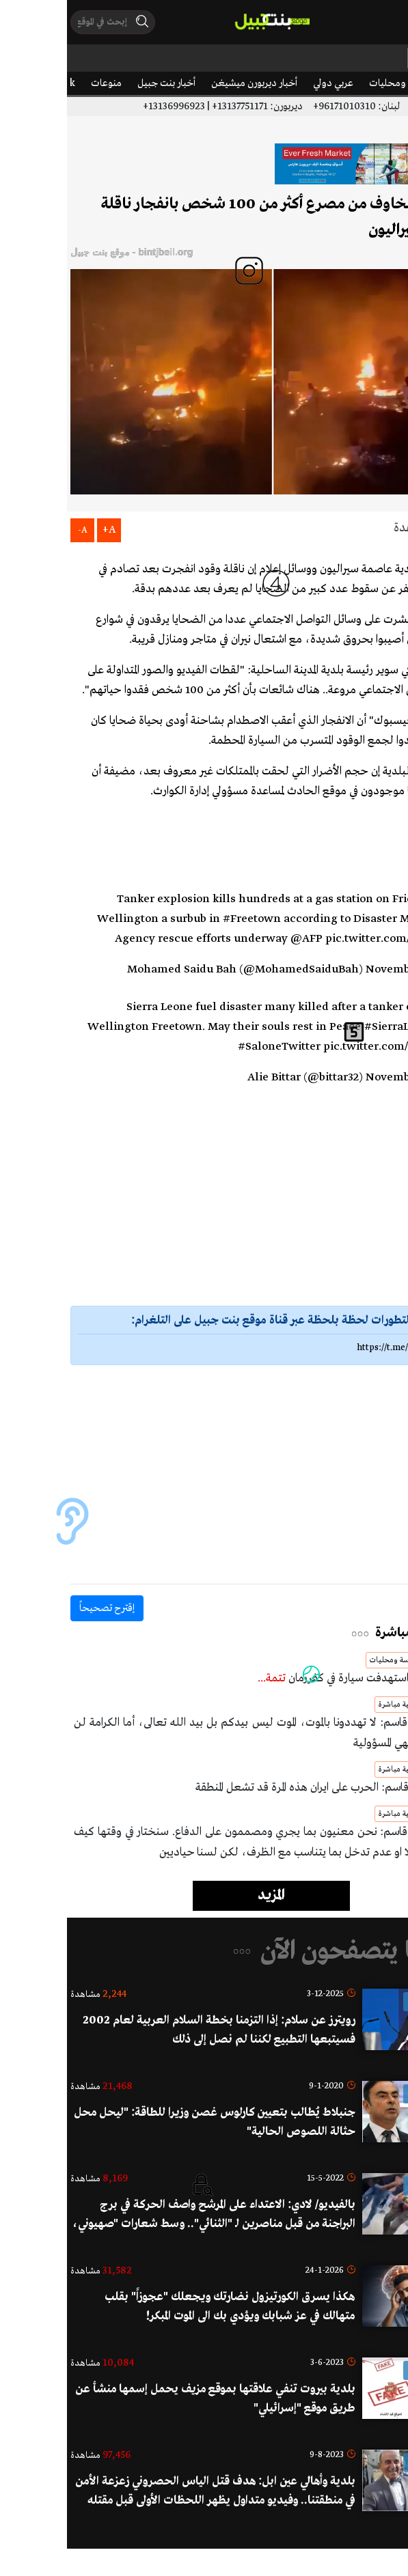 The image size is (408, 2576). Describe the element at coordinates (354, 1032) in the screenshot. I see `indicates step 5 in a multi-step process` at that location.